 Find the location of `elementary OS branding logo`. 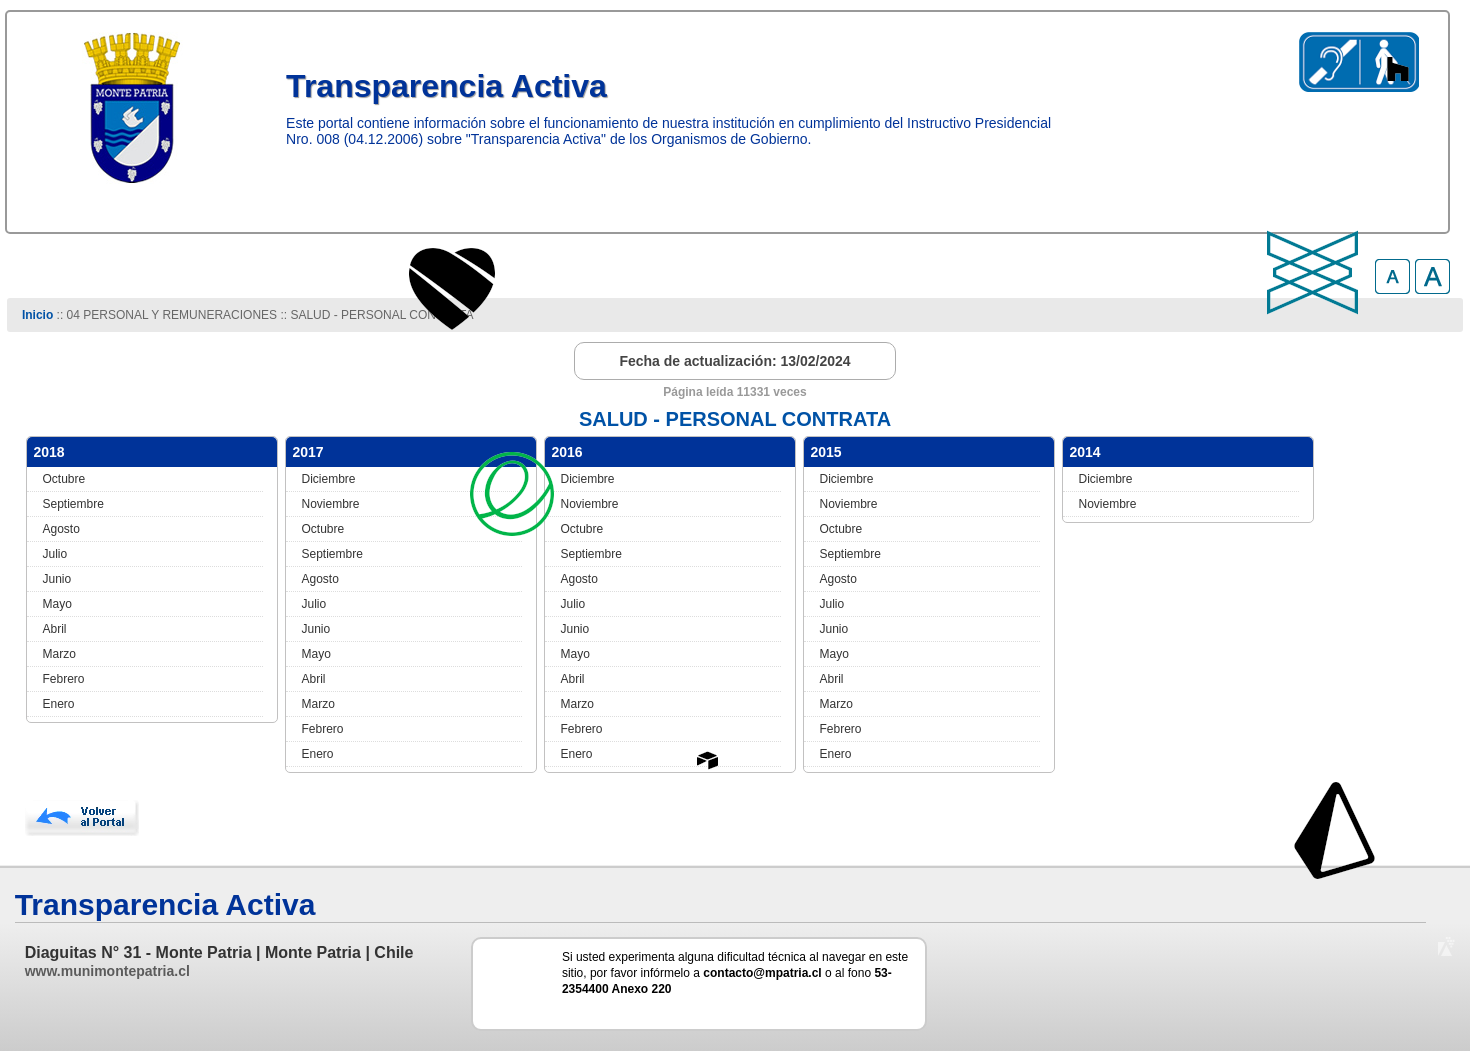

elementary OS branding logo is located at coordinates (512, 494).